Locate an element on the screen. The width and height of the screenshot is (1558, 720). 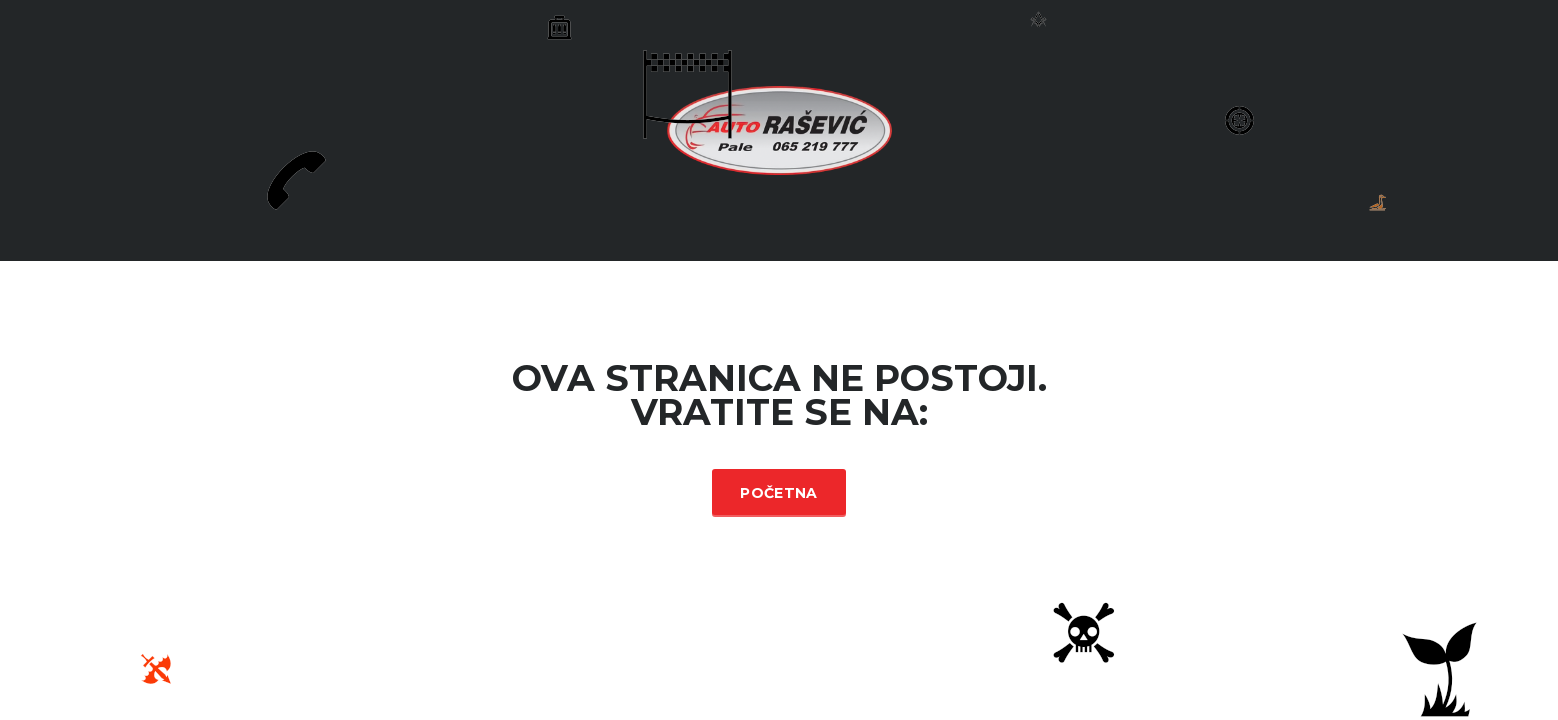
indicates race or level completion is located at coordinates (687, 94).